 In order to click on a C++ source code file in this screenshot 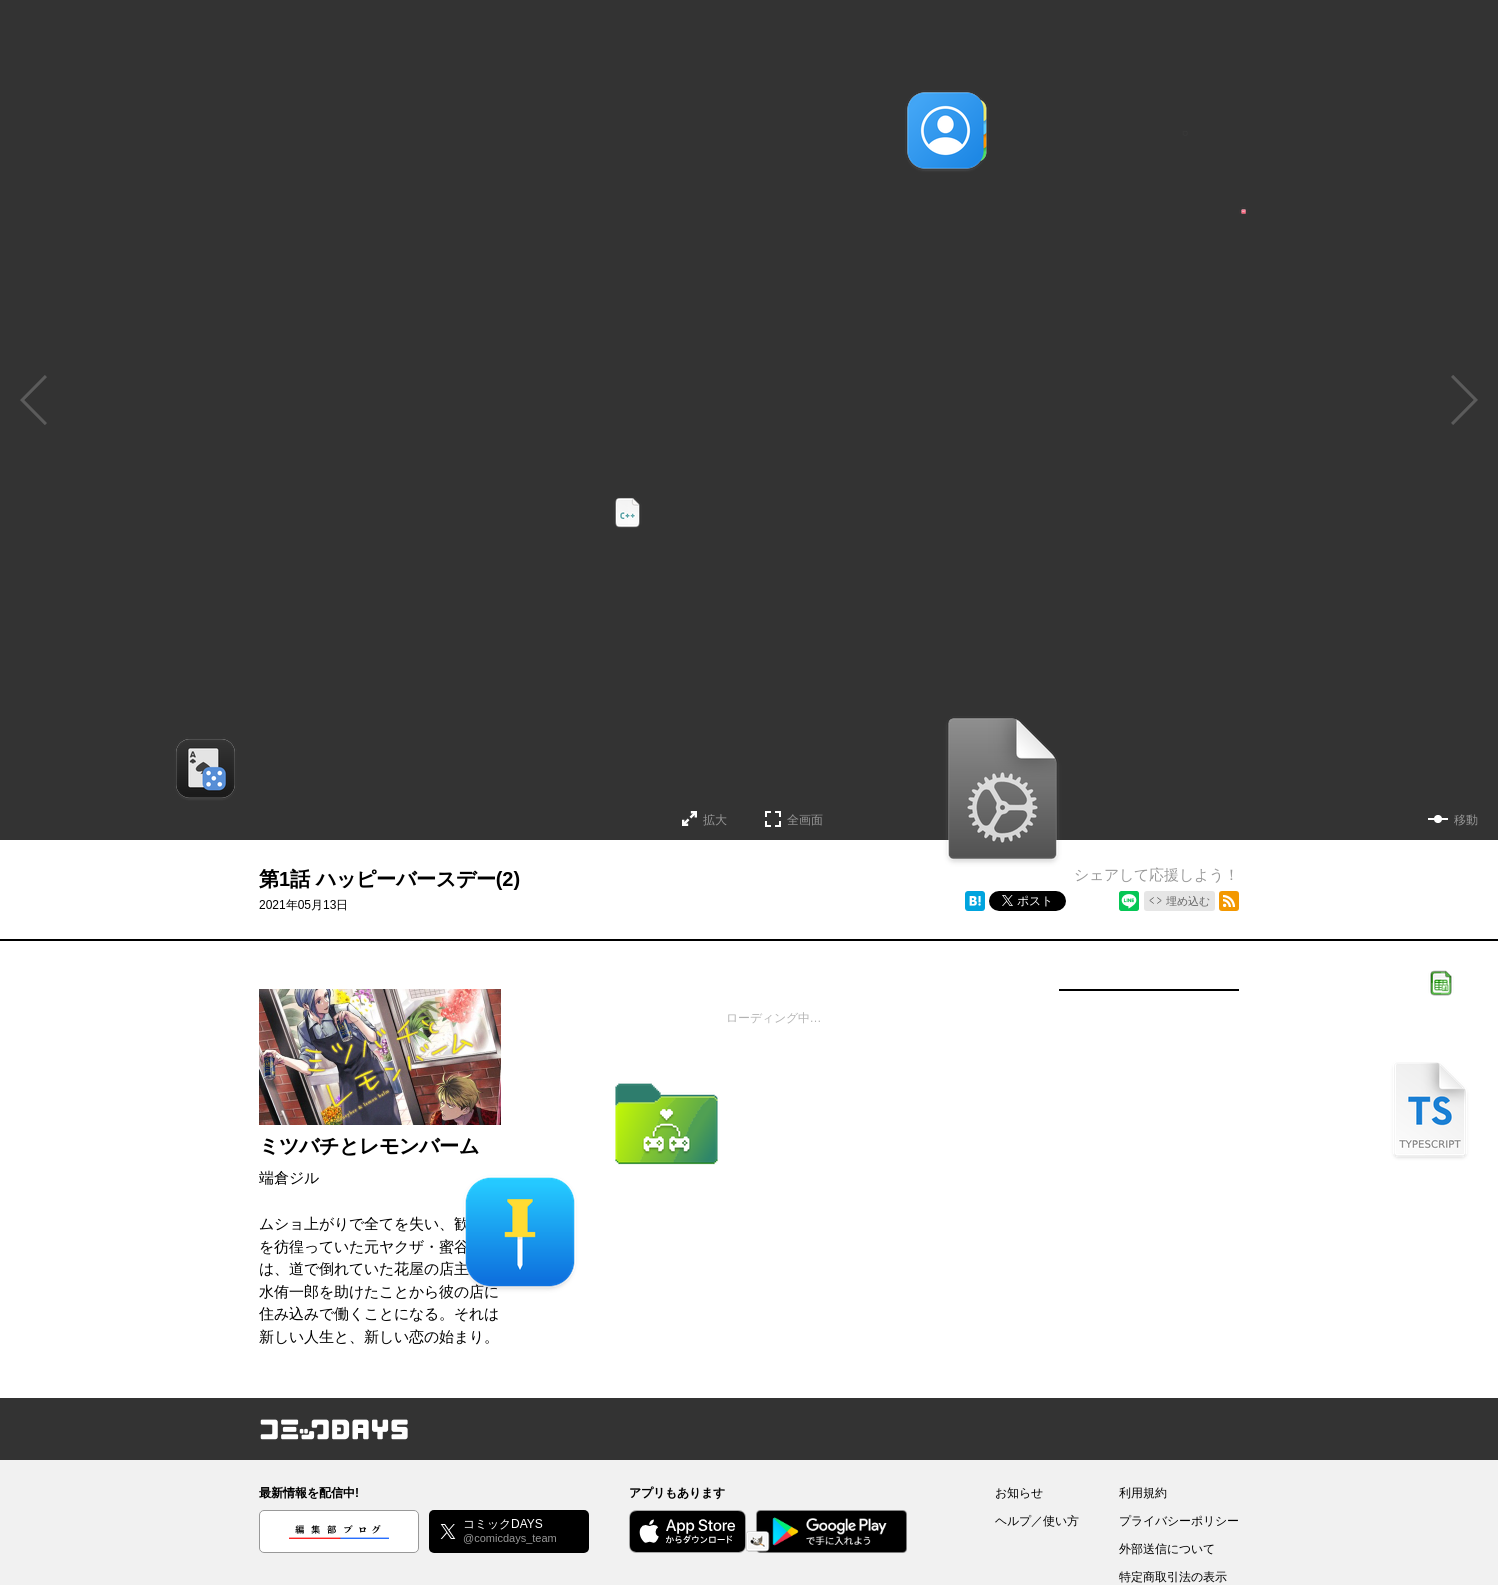, I will do `click(627, 512)`.